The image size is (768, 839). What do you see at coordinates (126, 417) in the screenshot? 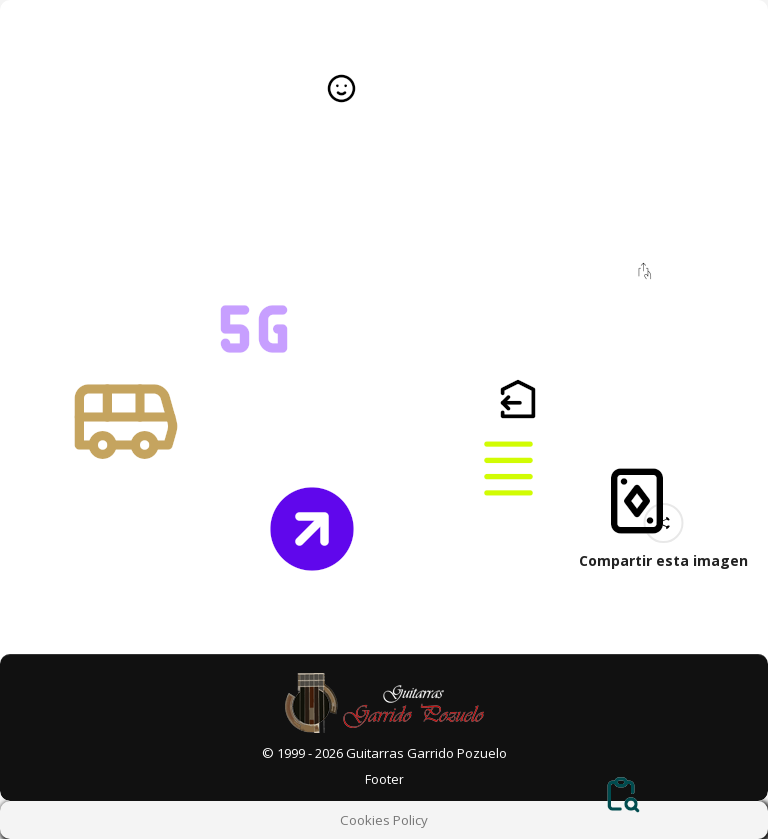
I see `view public transit options` at bounding box center [126, 417].